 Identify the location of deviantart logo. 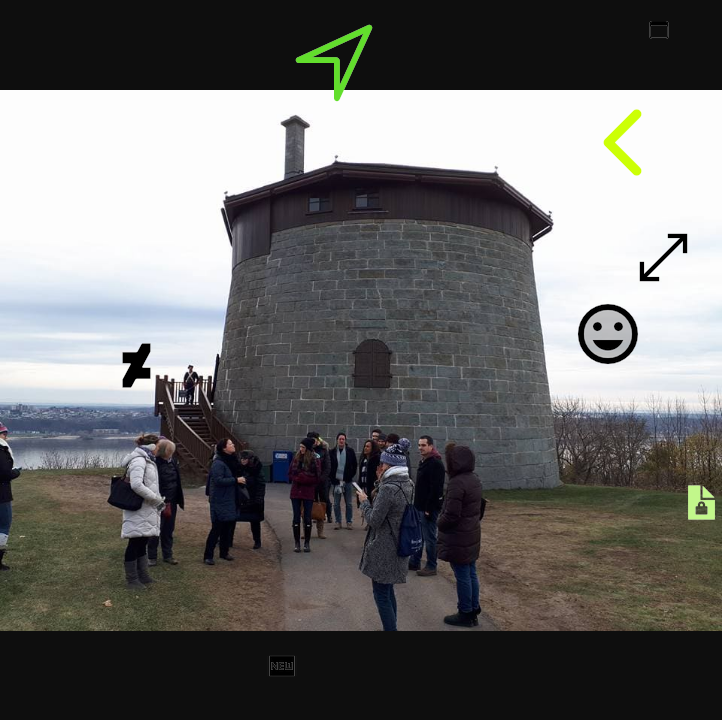
(136, 365).